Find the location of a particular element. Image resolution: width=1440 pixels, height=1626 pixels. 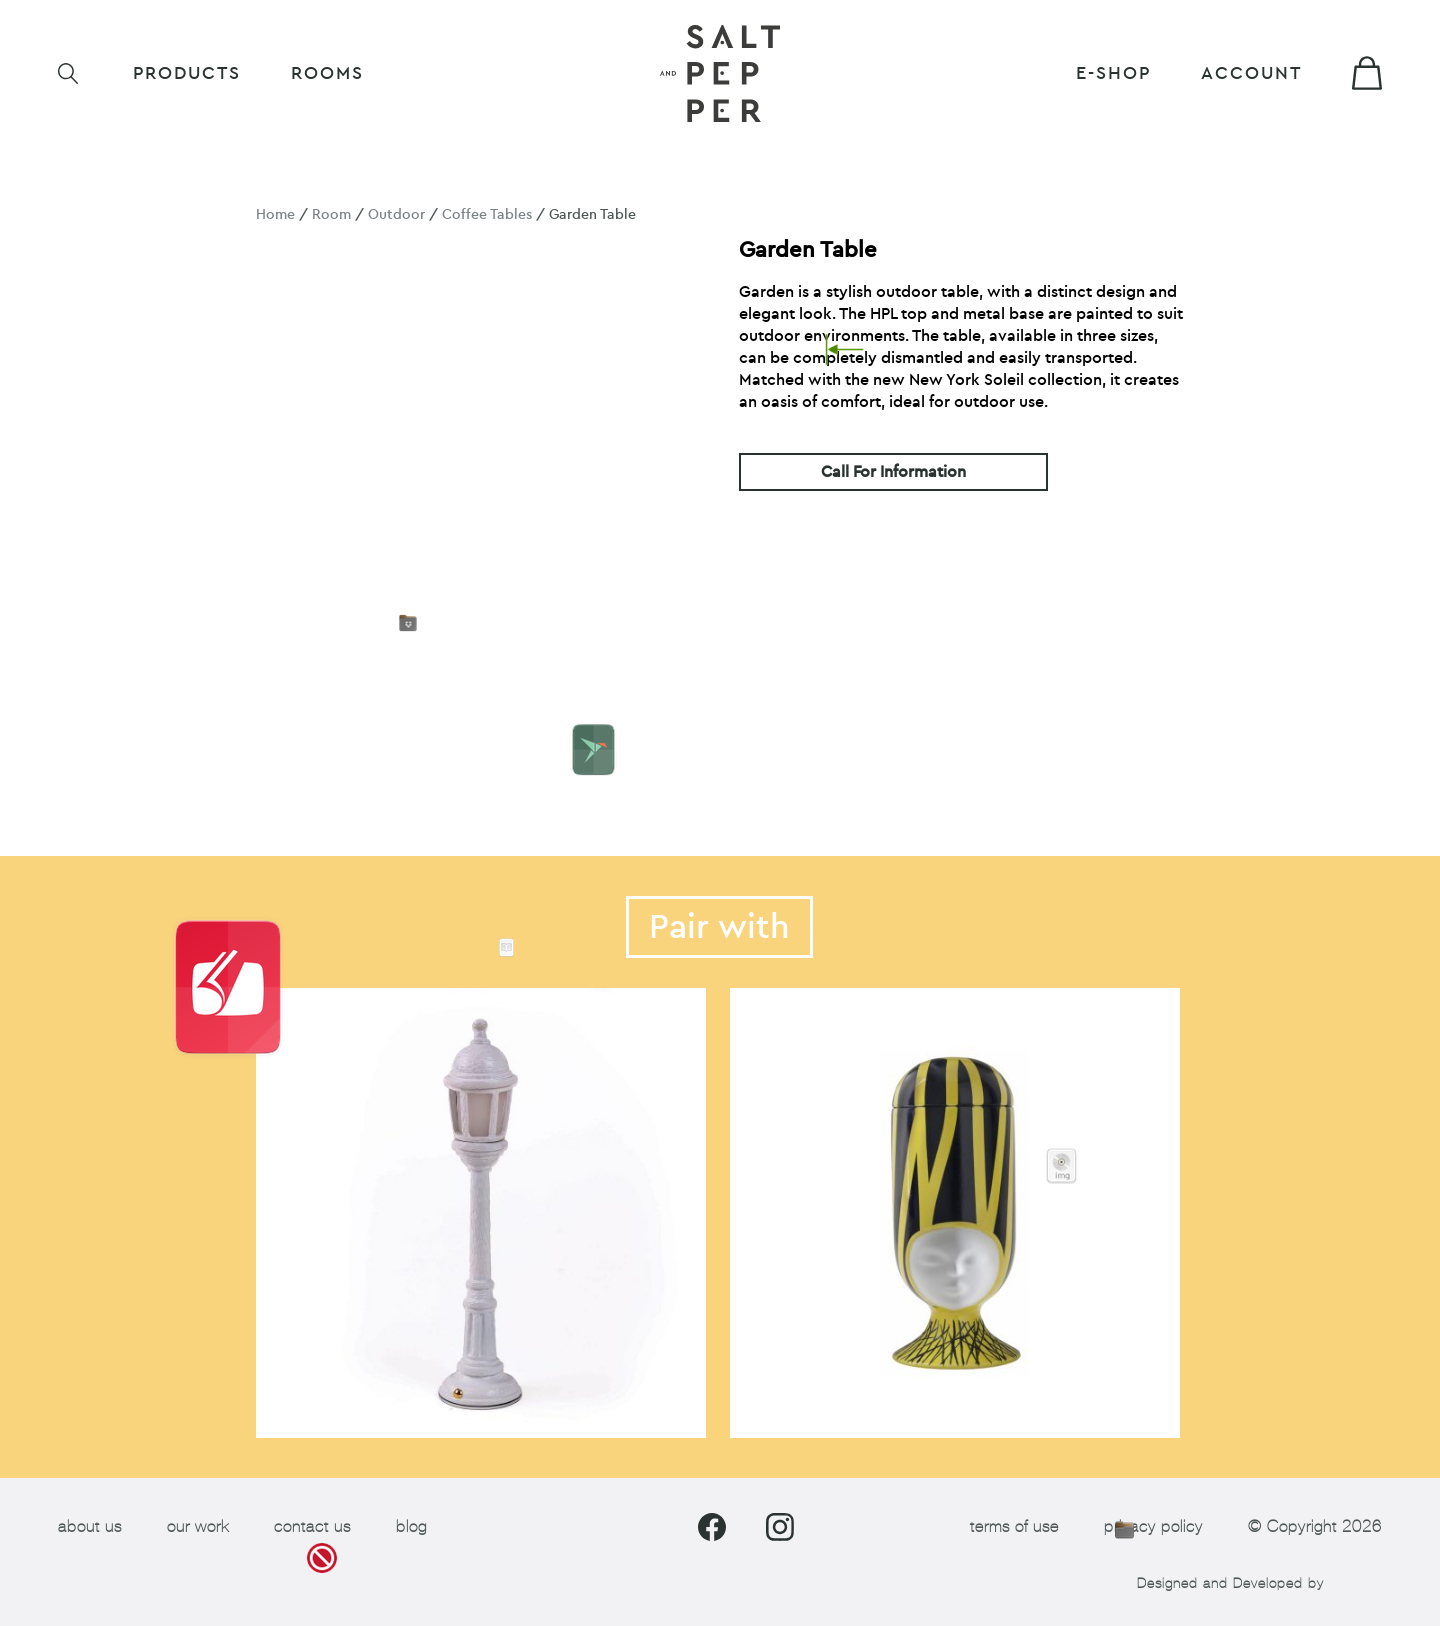

delete selected email message is located at coordinates (322, 1558).